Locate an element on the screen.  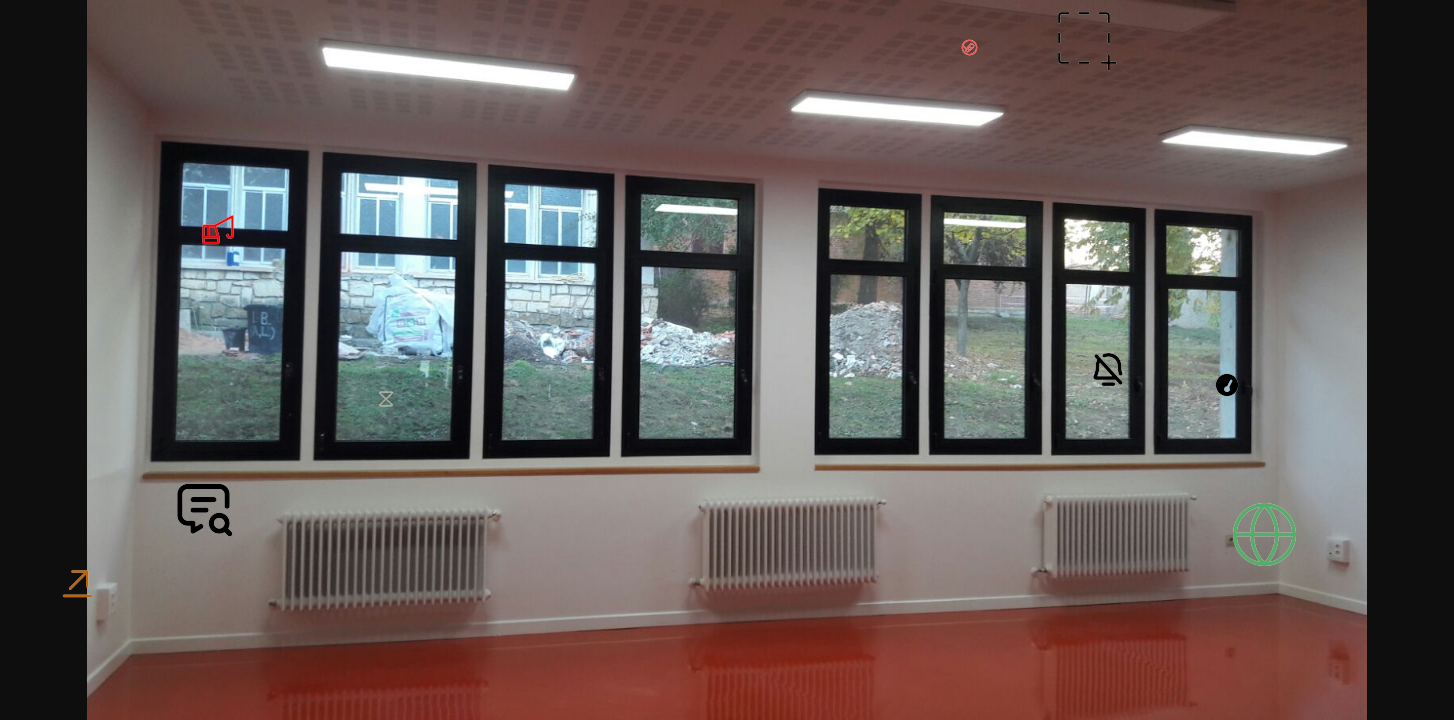
switch to global or worldwide view is located at coordinates (1264, 534).